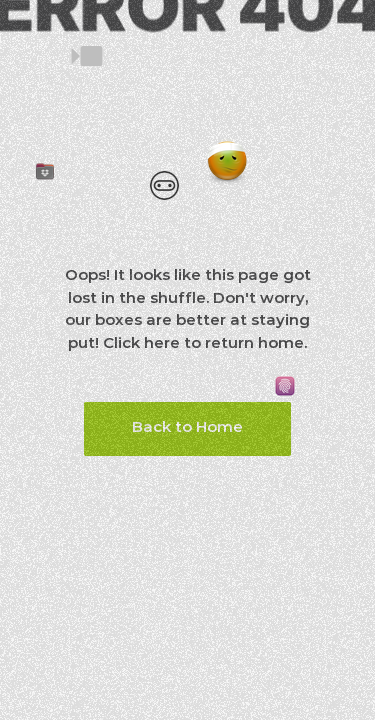 Image resolution: width=375 pixels, height=720 pixels. Describe the element at coordinates (227, 162) in the screenshot. I see `indicates user is feeling unwell or sick` at that location.